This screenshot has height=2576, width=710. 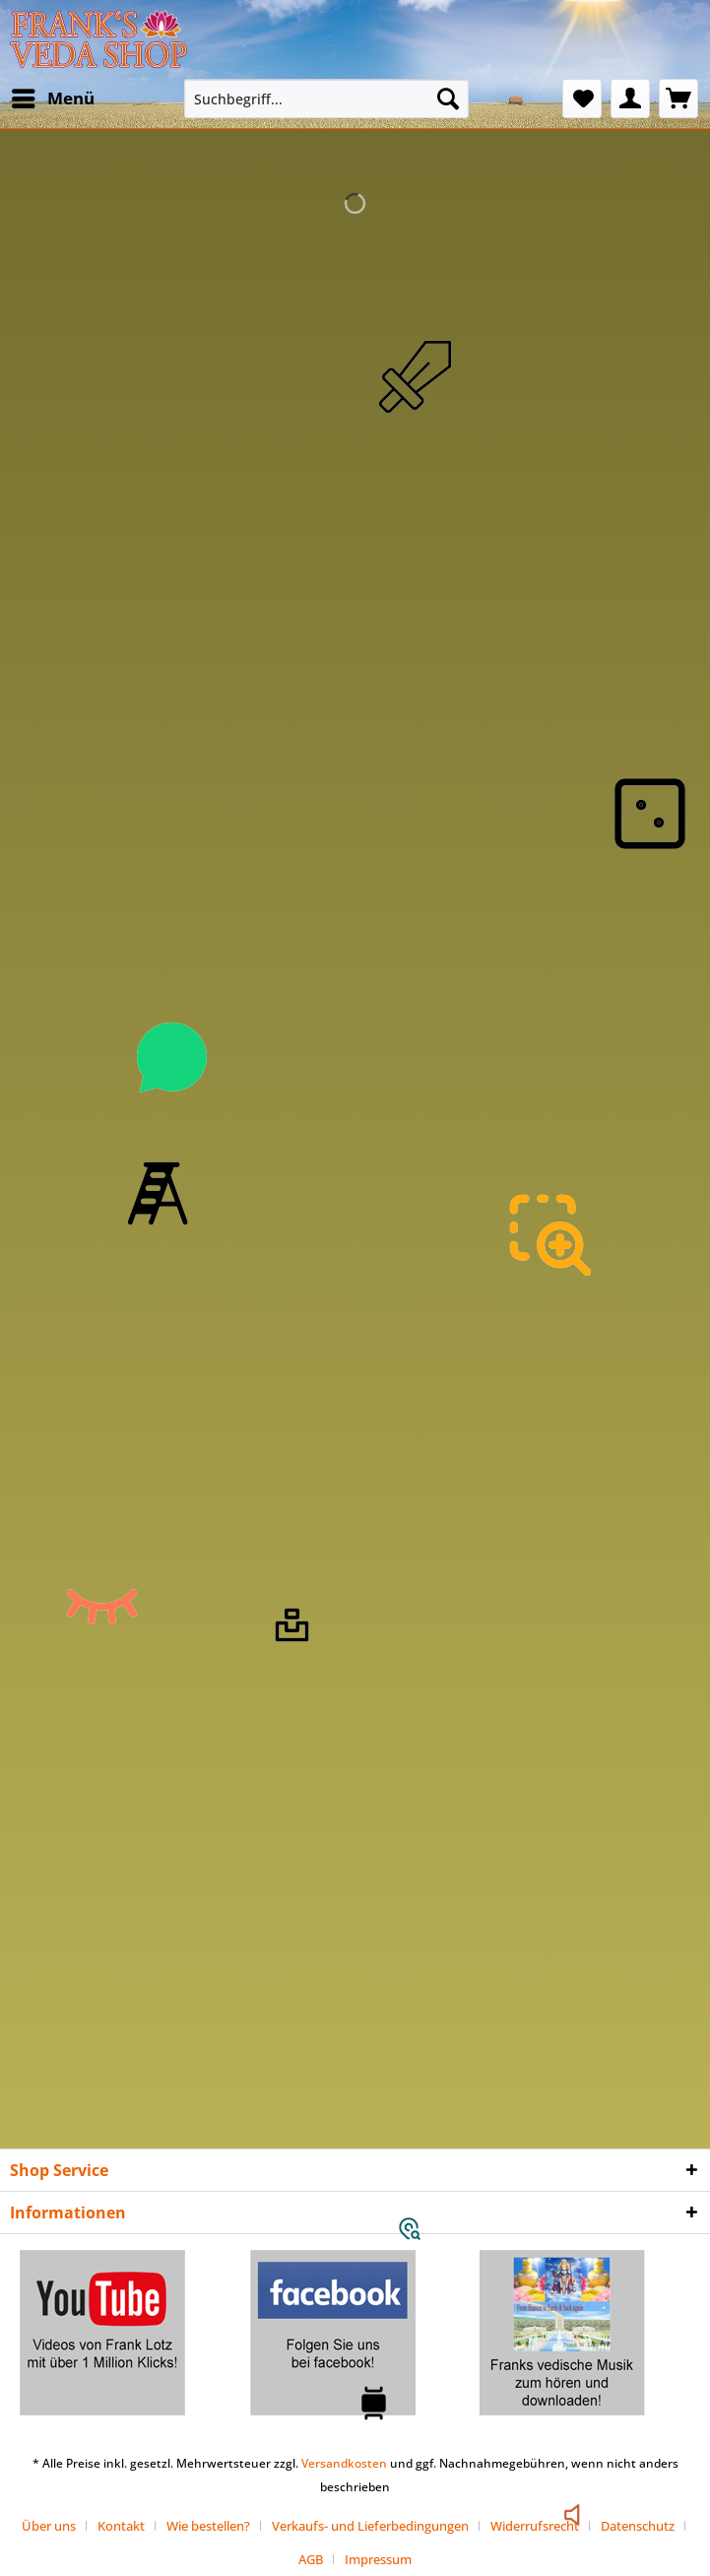 What do you see at coordinates (549, 1233) in the screenshot?
I see `zoom in on a selected area` at bounding box center [549, 1233].